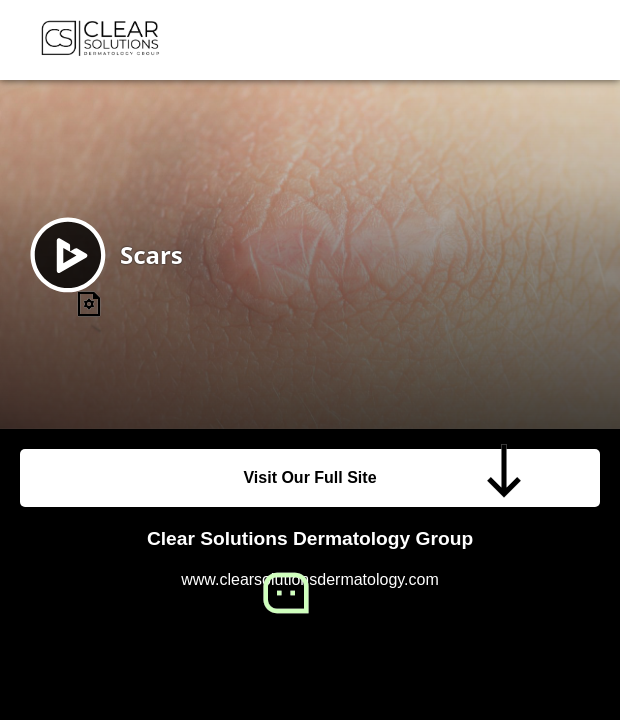 Image resolution: width=620 pixels, height=720 pixels. I want to click on access file settings or preferences, so click(89, 304).